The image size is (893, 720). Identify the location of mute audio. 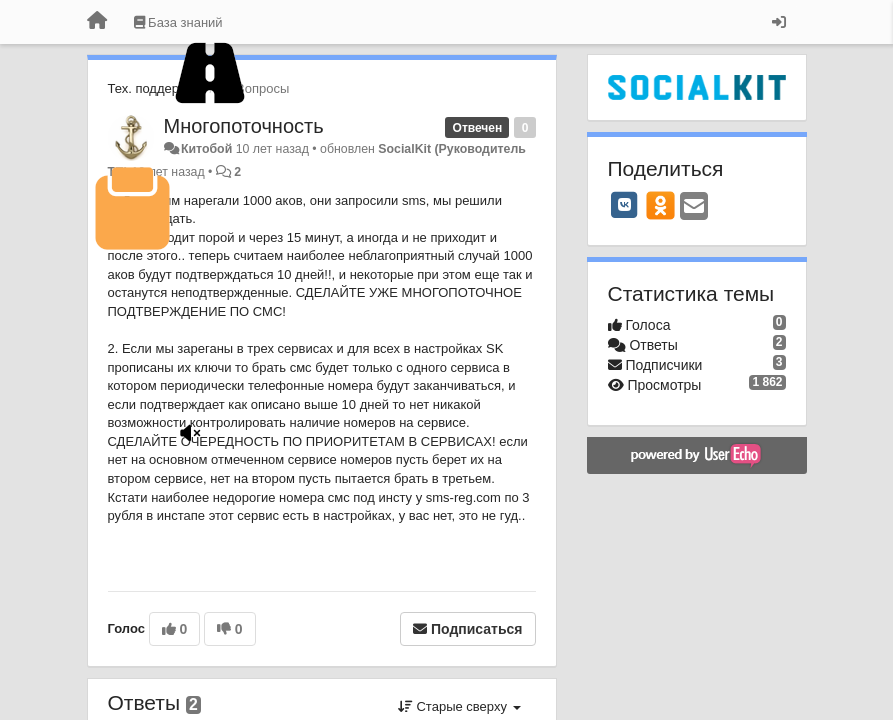
(191, 433).